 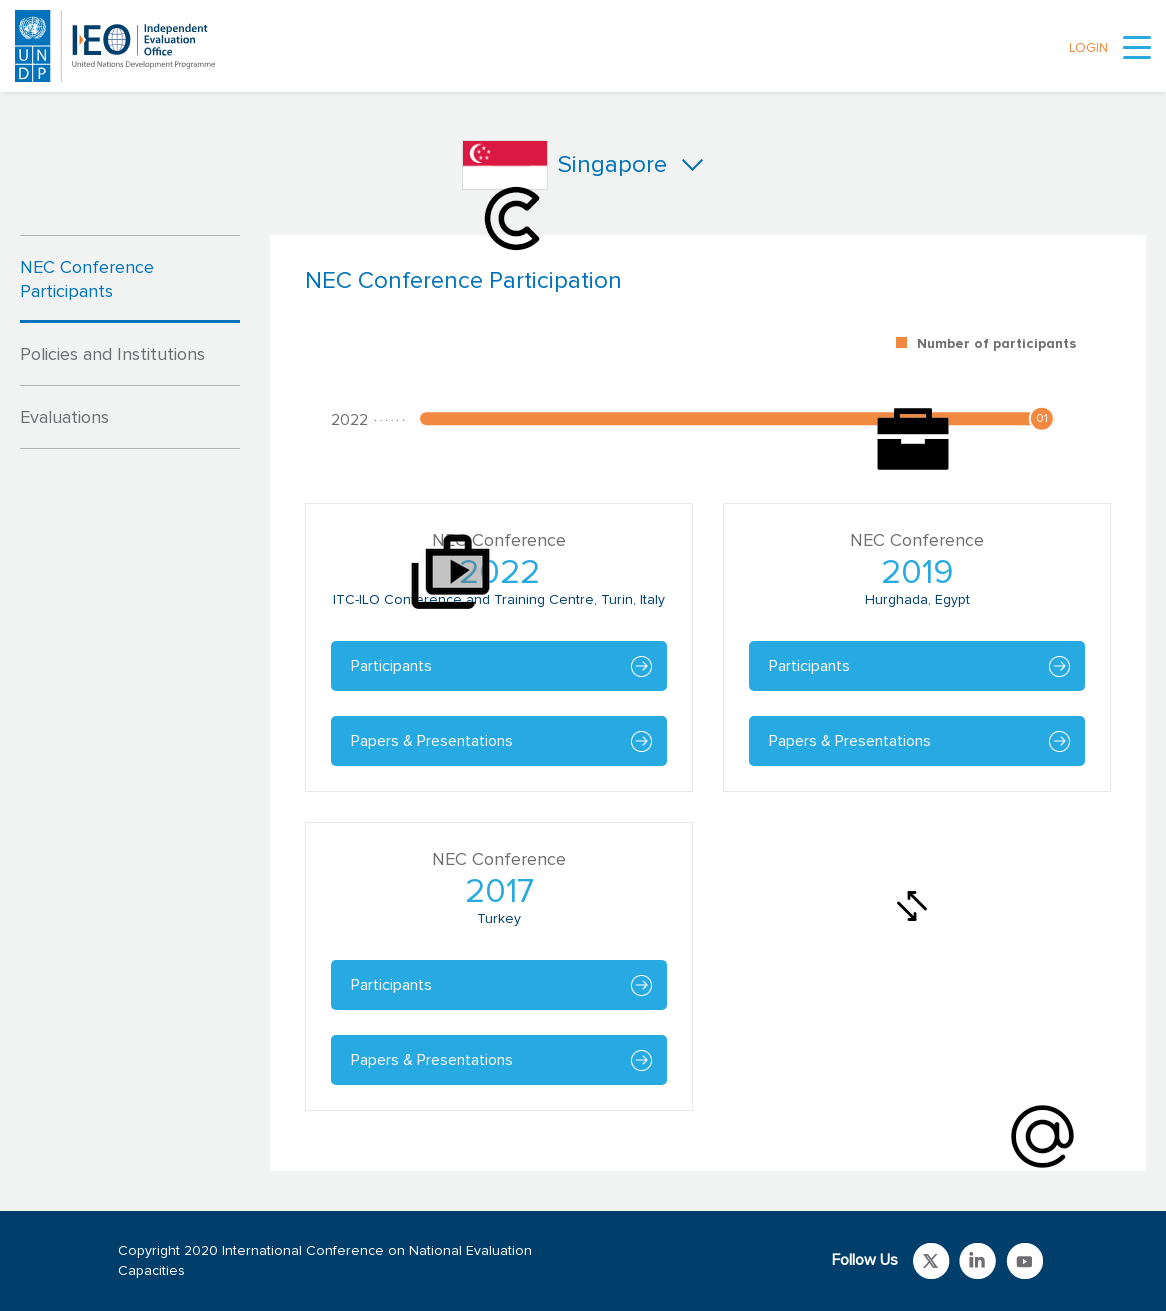 What do you see at coordinates (450, 573) in the screenshot?
I see `view your google play store purchases` at bounding box center [450, 573].